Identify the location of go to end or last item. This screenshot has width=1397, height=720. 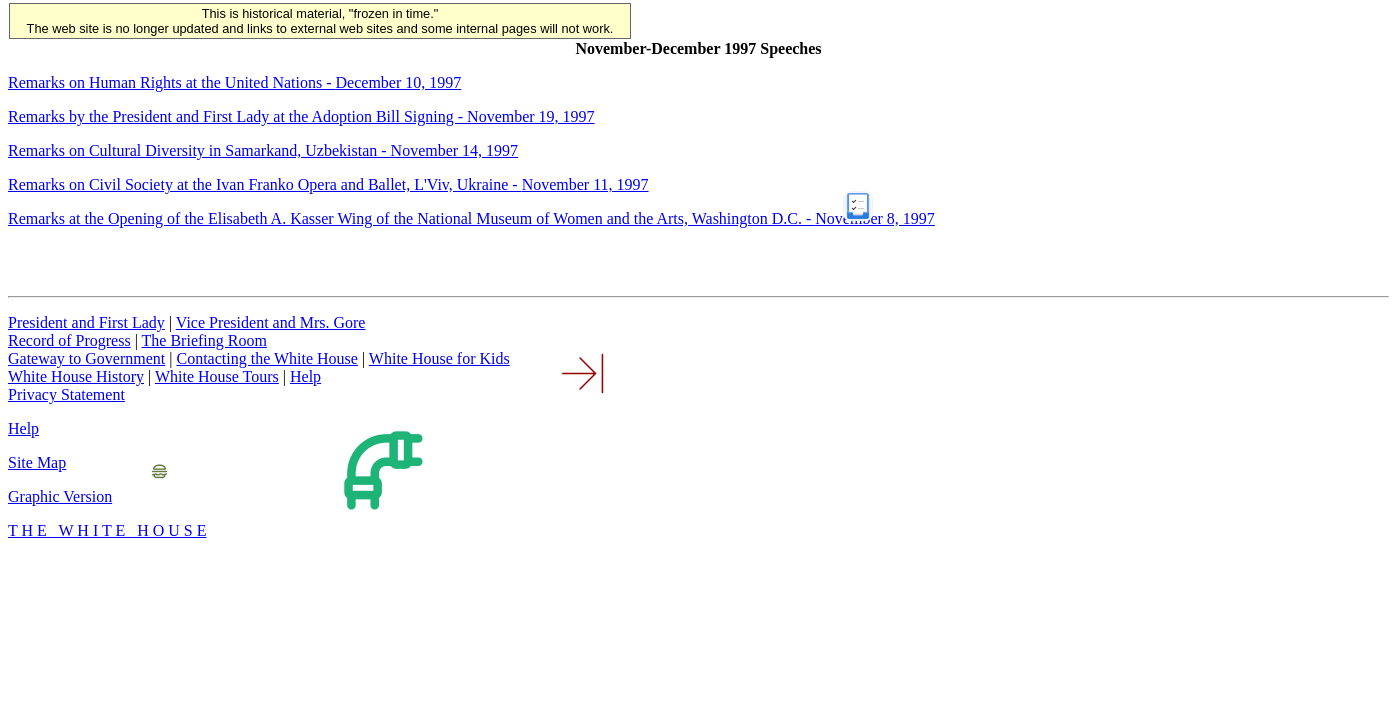
(583, 373).